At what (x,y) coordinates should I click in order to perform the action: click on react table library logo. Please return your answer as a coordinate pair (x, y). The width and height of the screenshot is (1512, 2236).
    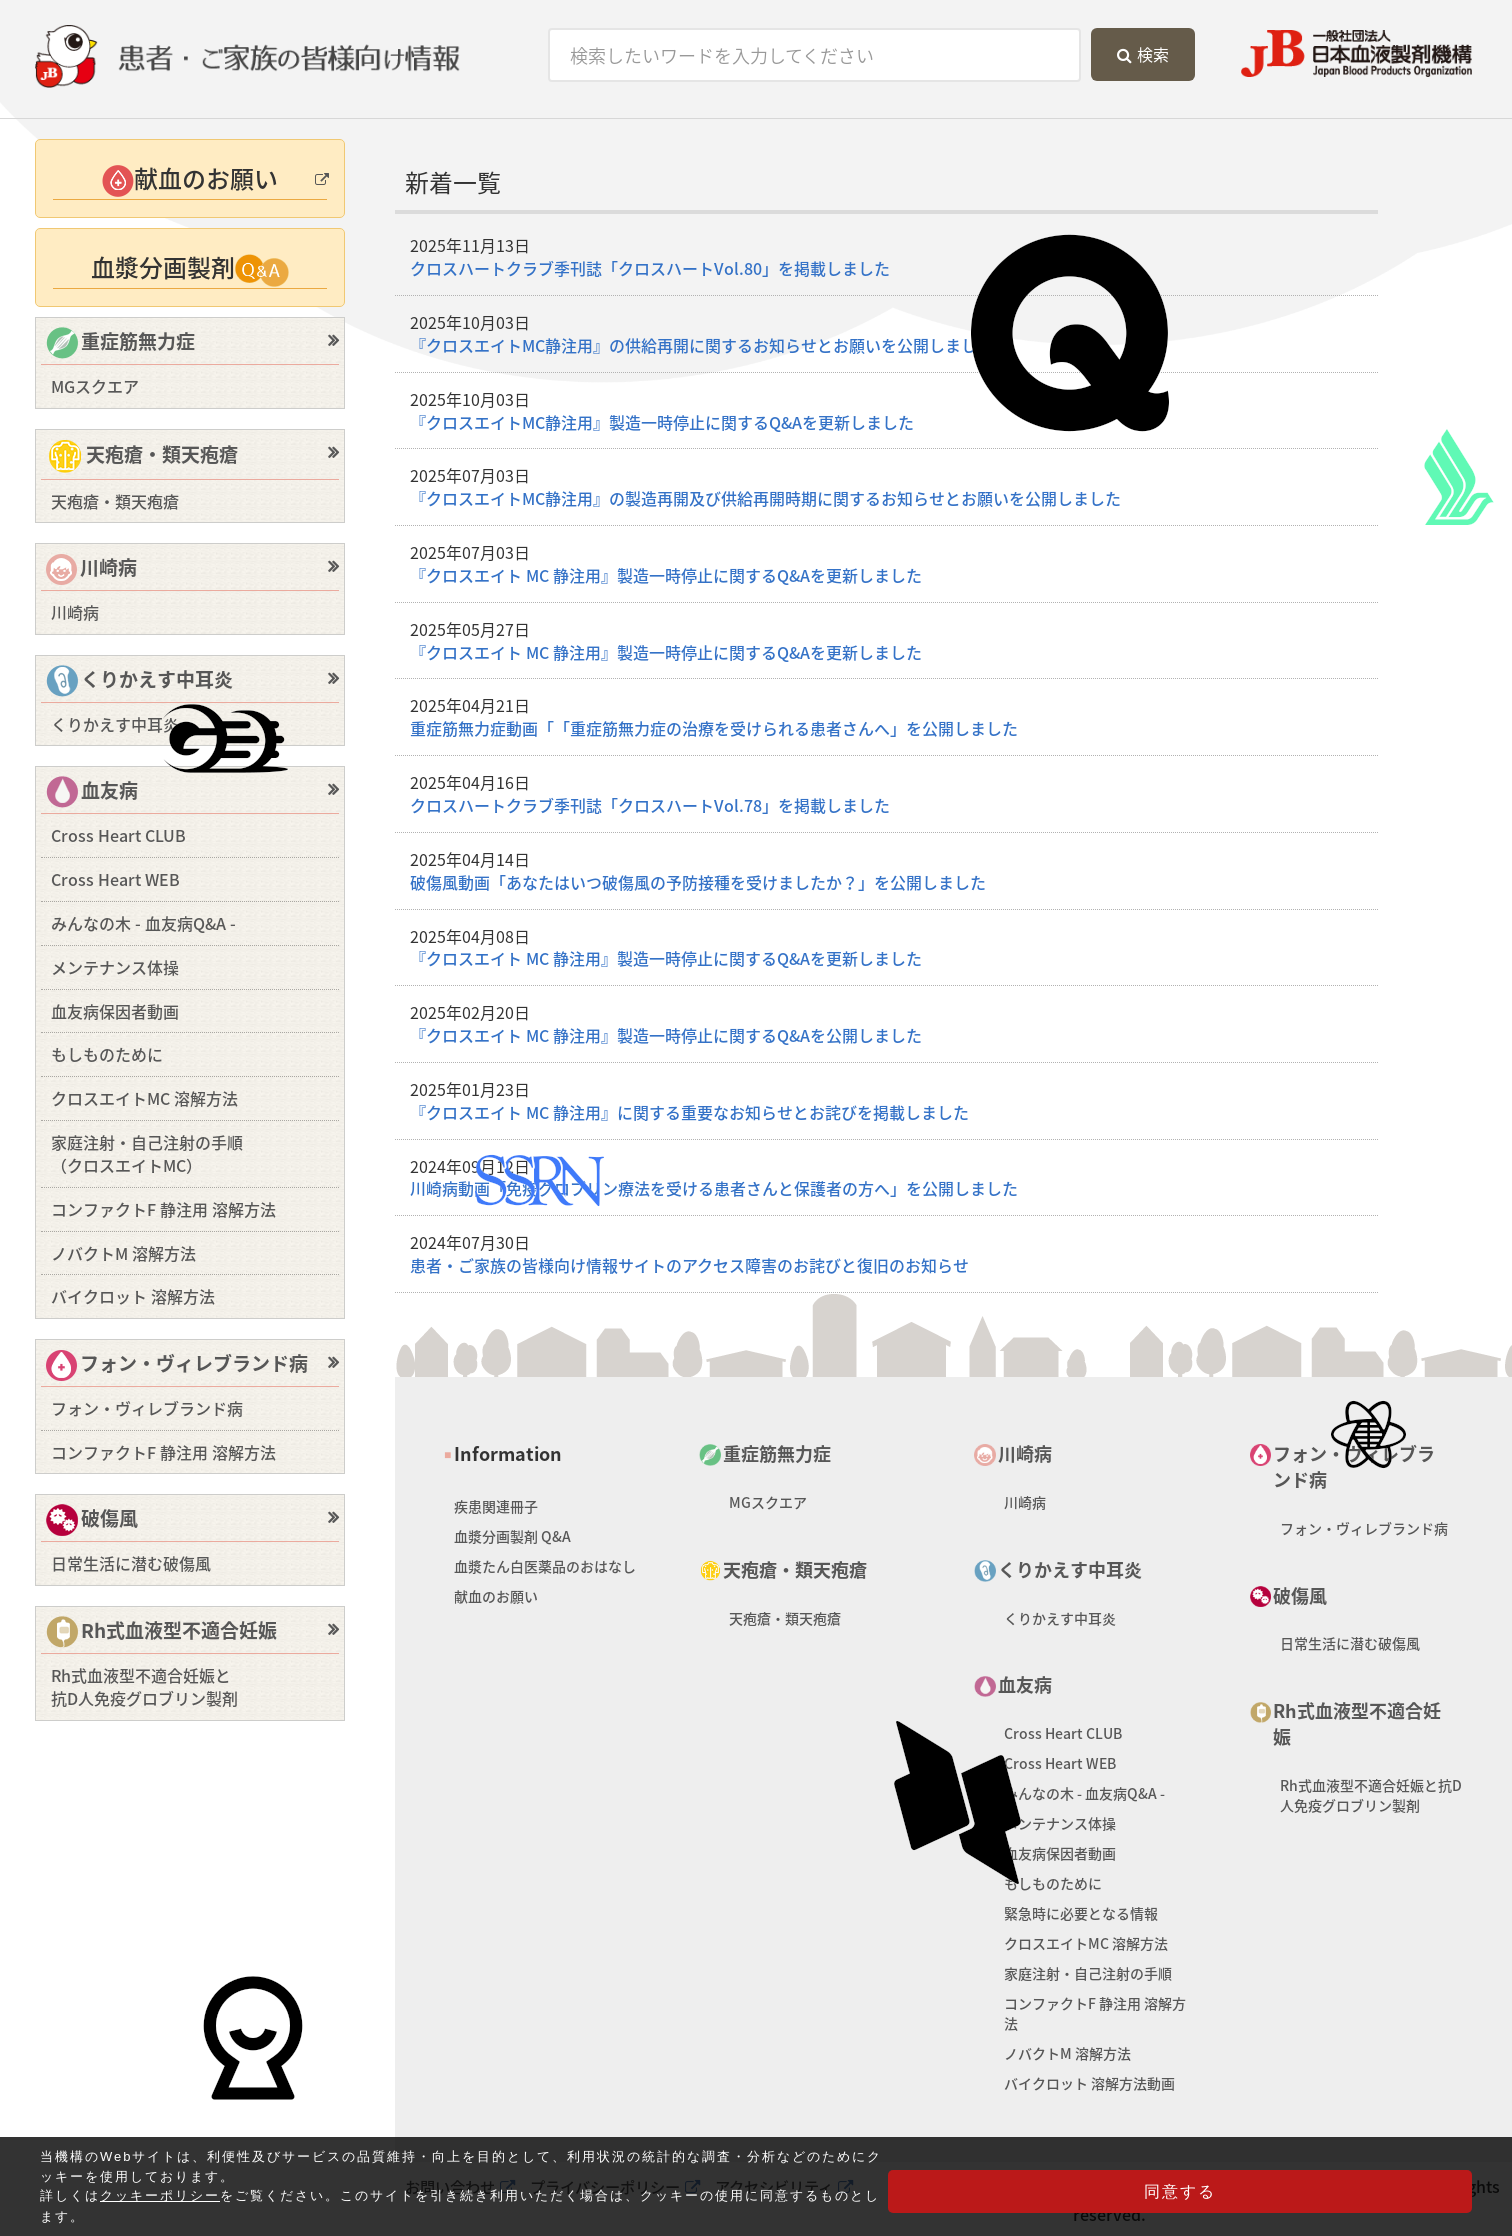
    Looking at the image, I should click on (1368, 1434).